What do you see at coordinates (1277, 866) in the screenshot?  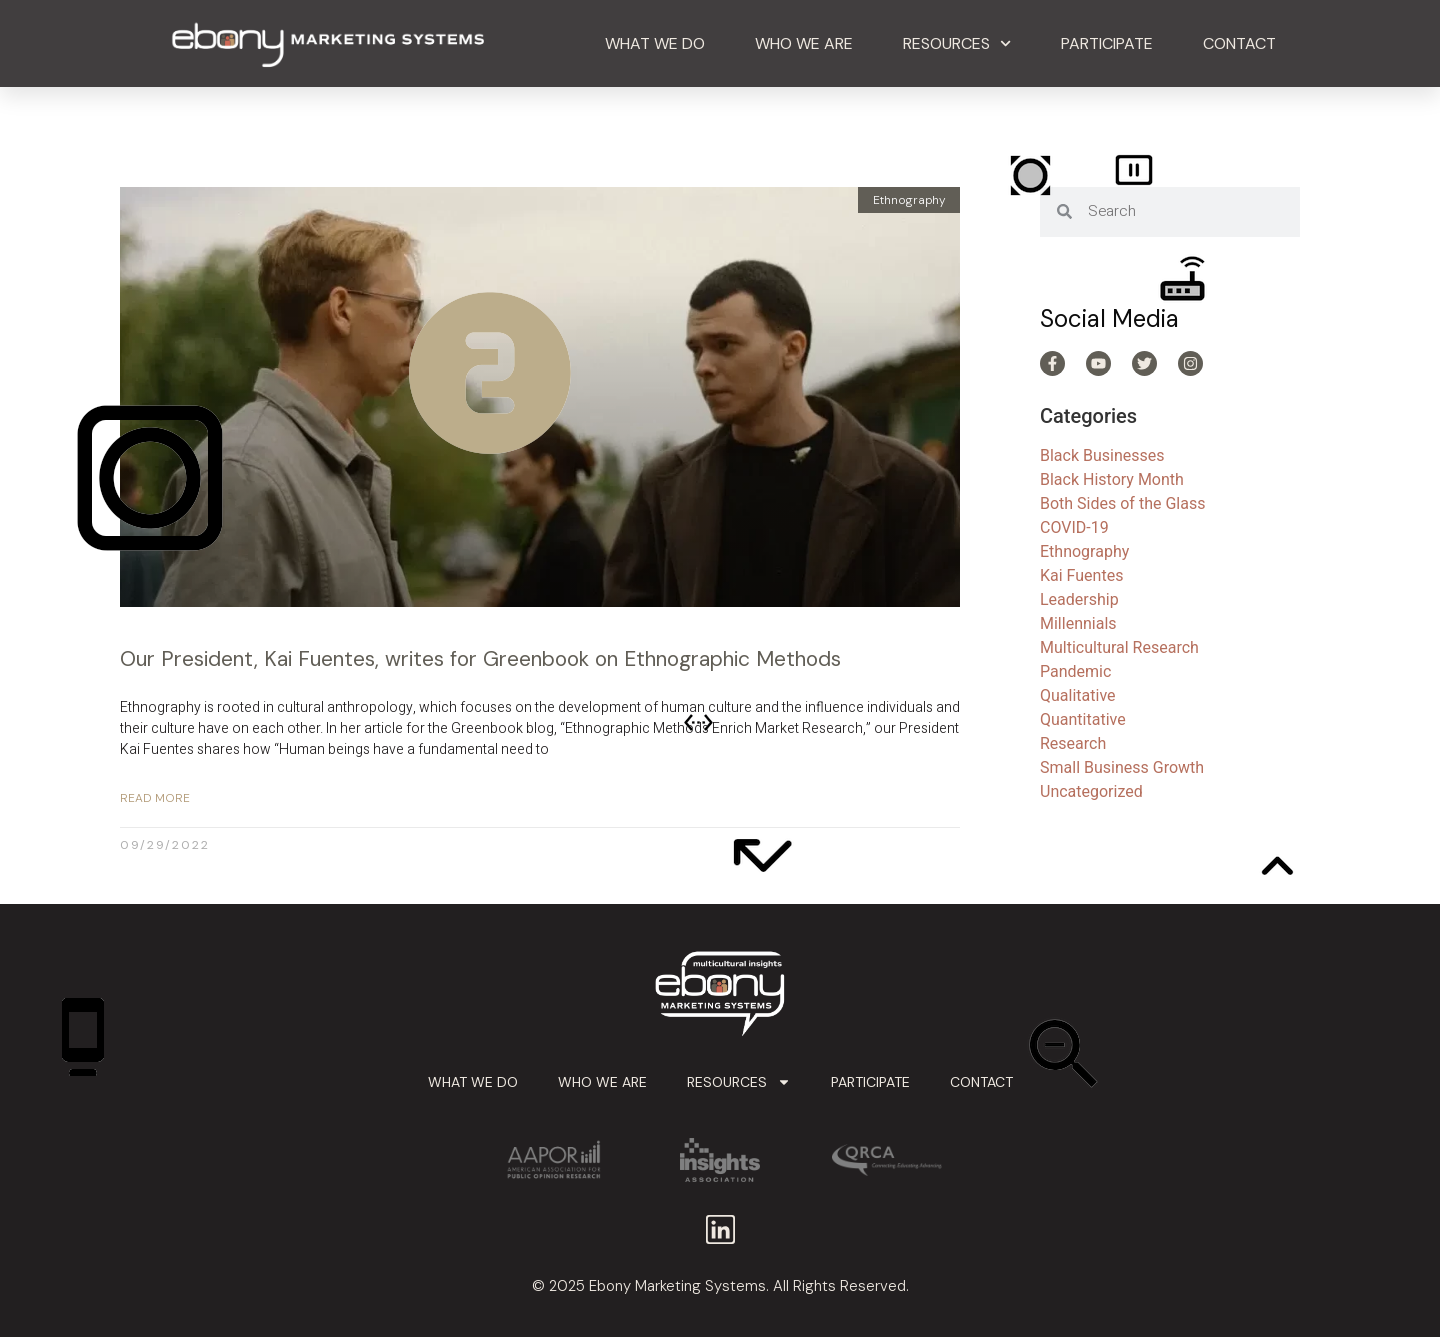 I see `collapse an expanded section` at bounding box center [1277, 866].